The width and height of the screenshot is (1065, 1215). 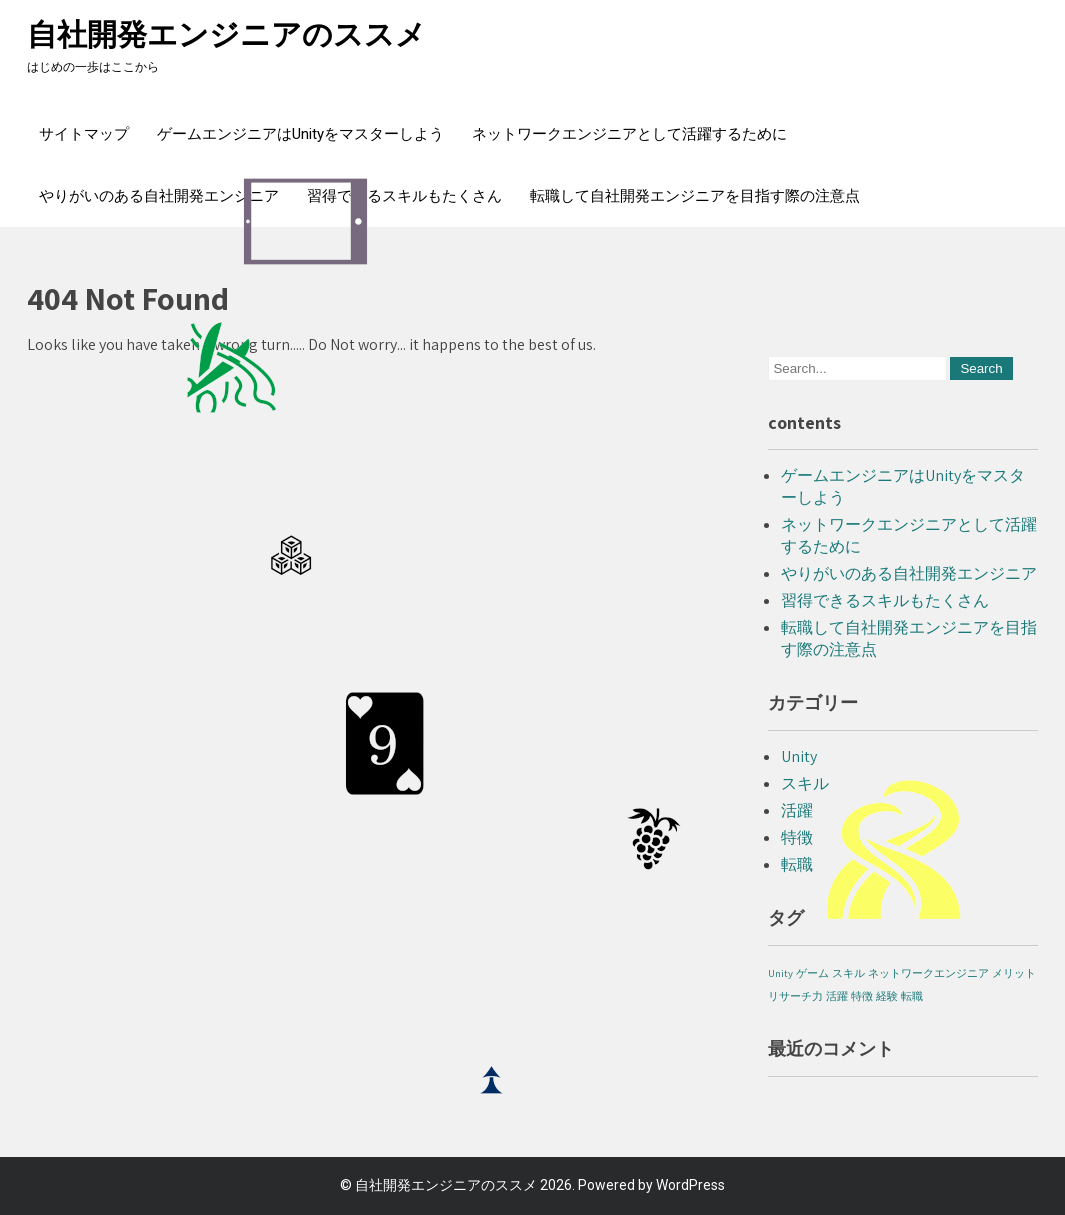 What do you see at coordinates (291, 555) in the screenshot?
I see `access 3D modeling or building tools` at bounding box center [291, 555].